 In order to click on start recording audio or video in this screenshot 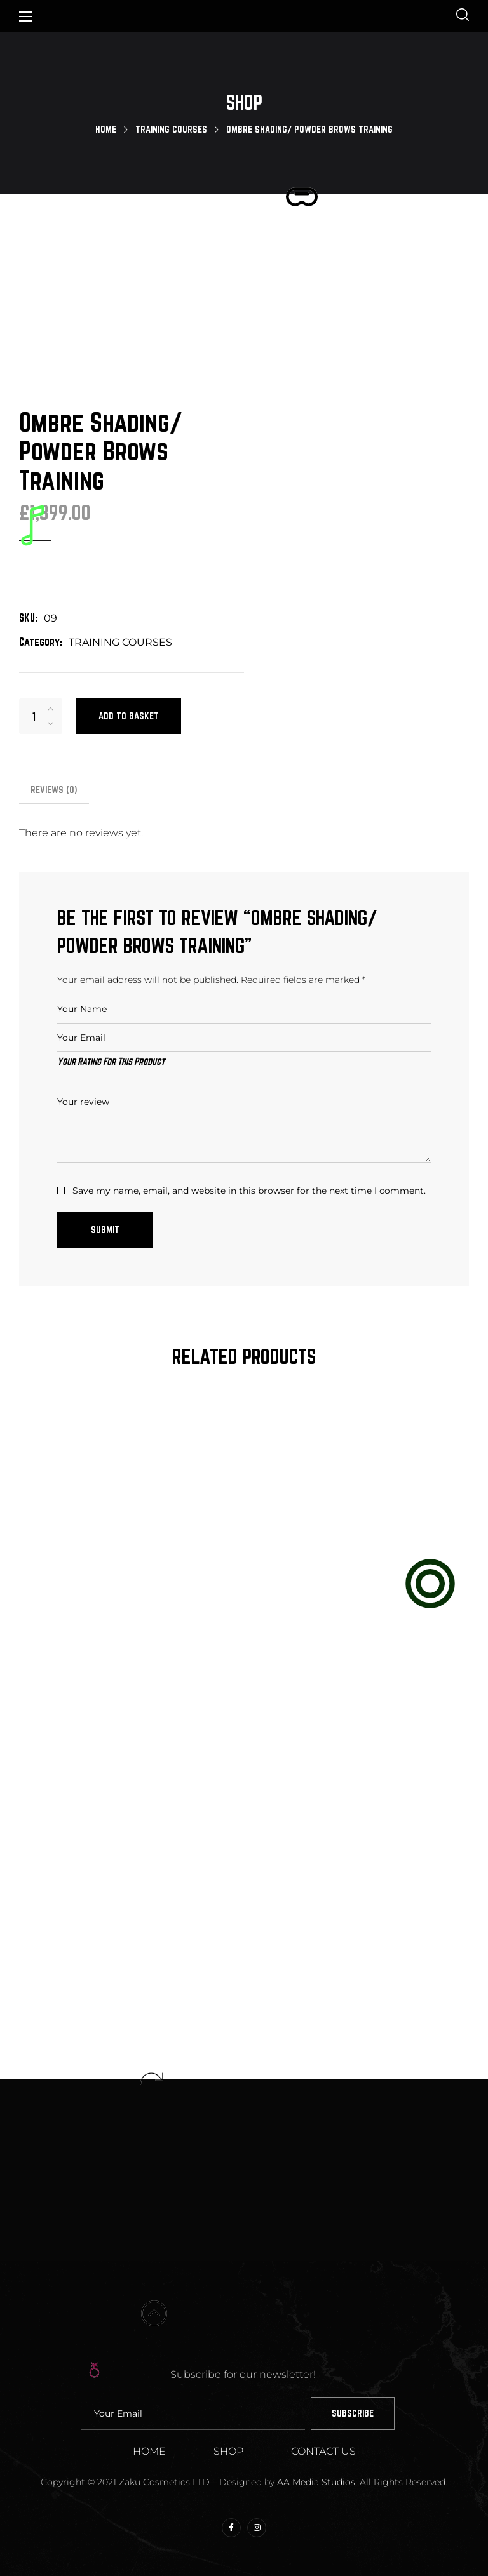, I will do `click(430, 1584)`.